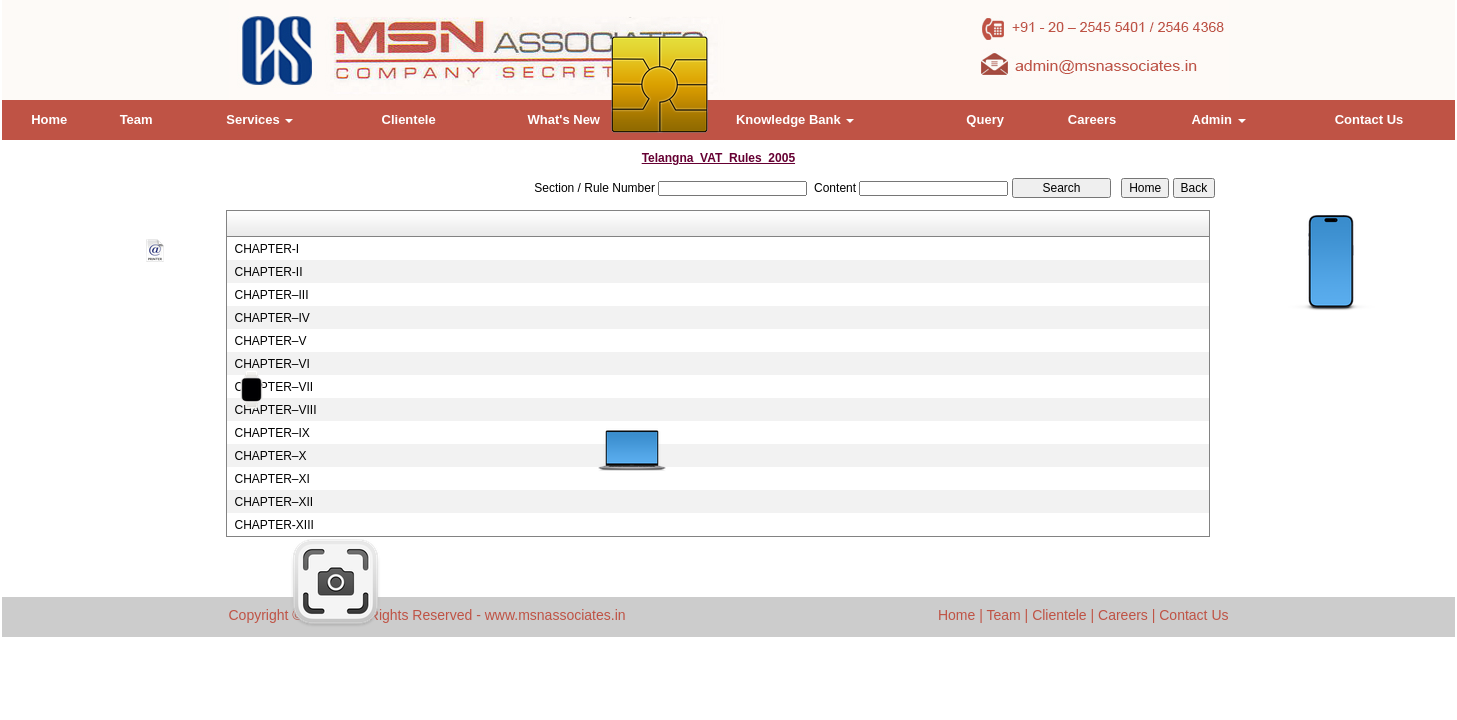  What do you see at coordinates (335, 581) in the screenshot?
I see `capture a screenshot of your screen` at bounding box center [335, 581].